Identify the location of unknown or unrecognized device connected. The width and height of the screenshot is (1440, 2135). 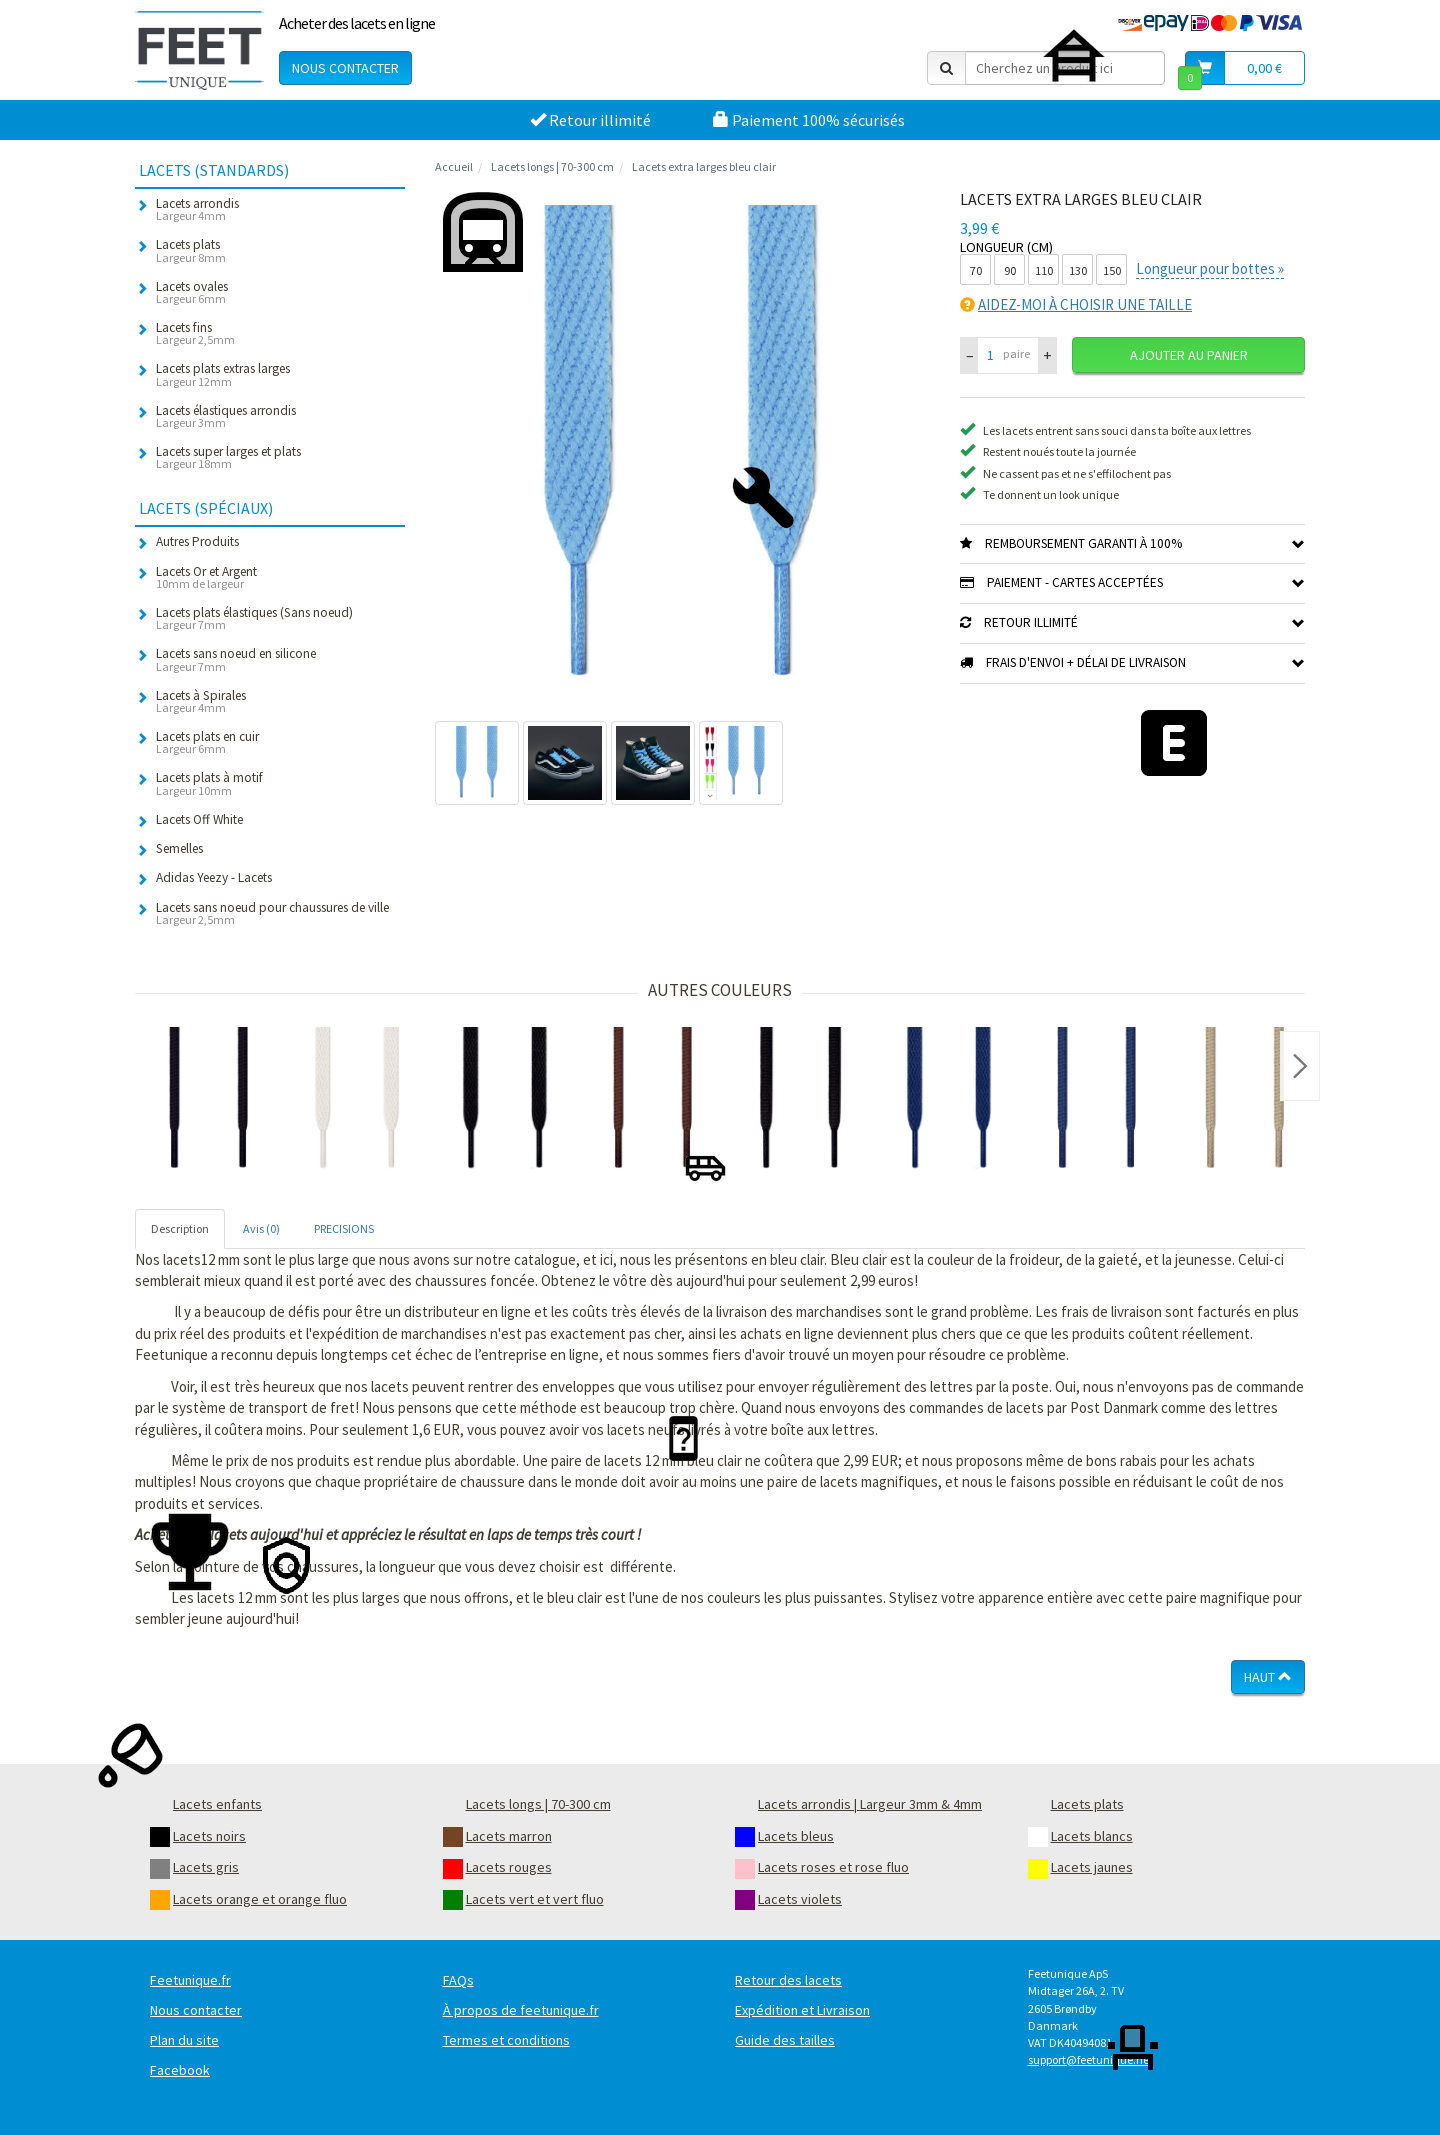
(683, 1438).